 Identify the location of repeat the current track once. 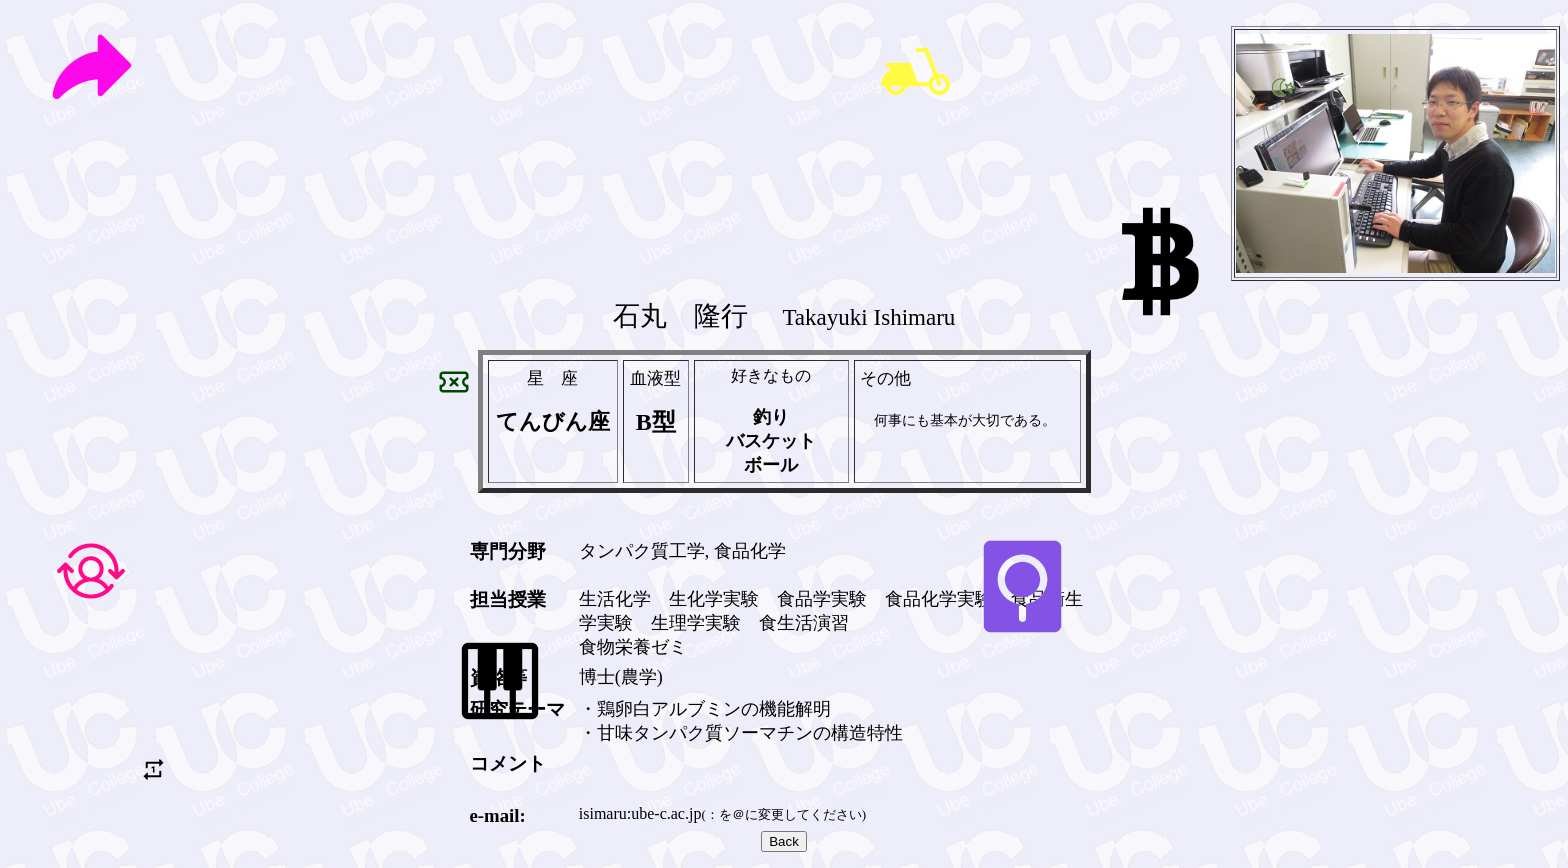
(153, 769).